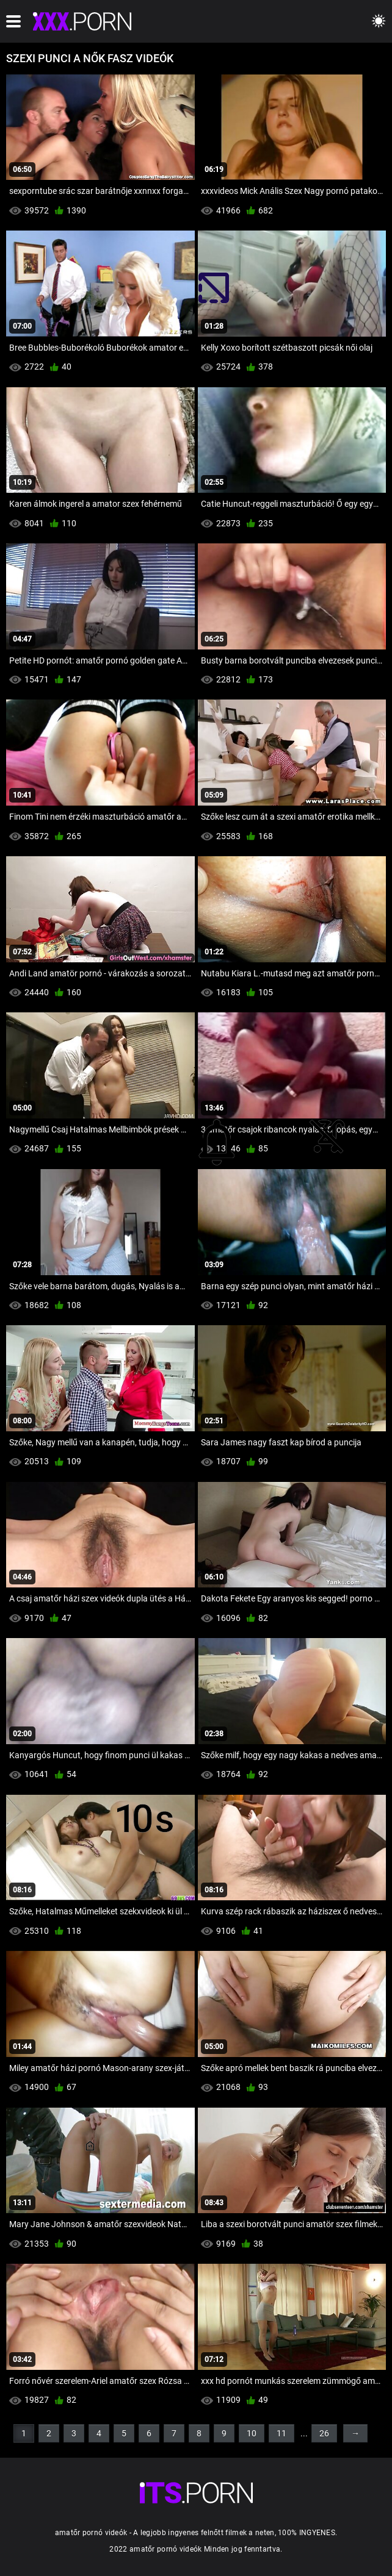 The height and width of the screenshot is (2576, 392). Describe the element at coordinates (327, 1135) in the screenshot. I see `indicates strollers are not permitted in this area` at that location.